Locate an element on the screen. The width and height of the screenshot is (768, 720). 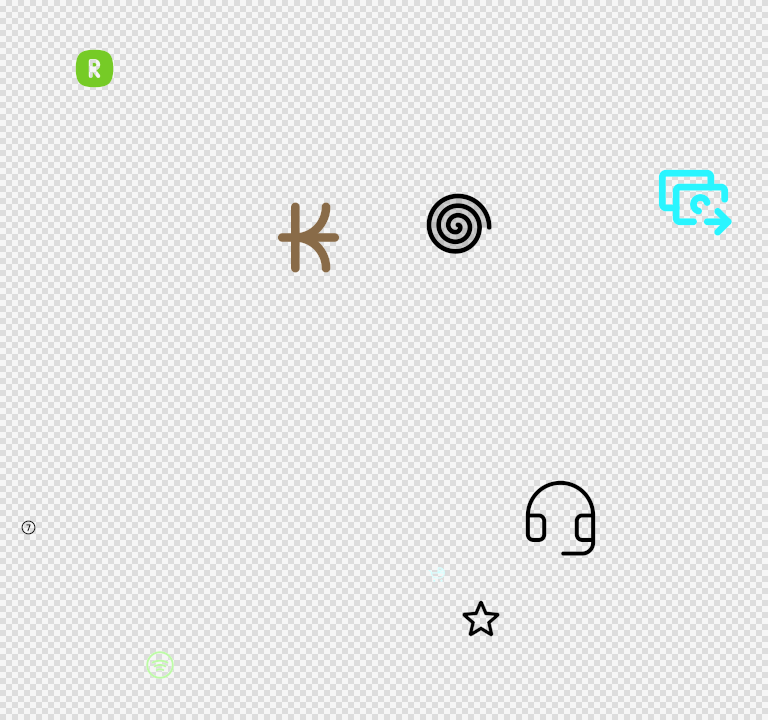
transfer funds between accounts is located at coordinates (693, 197).